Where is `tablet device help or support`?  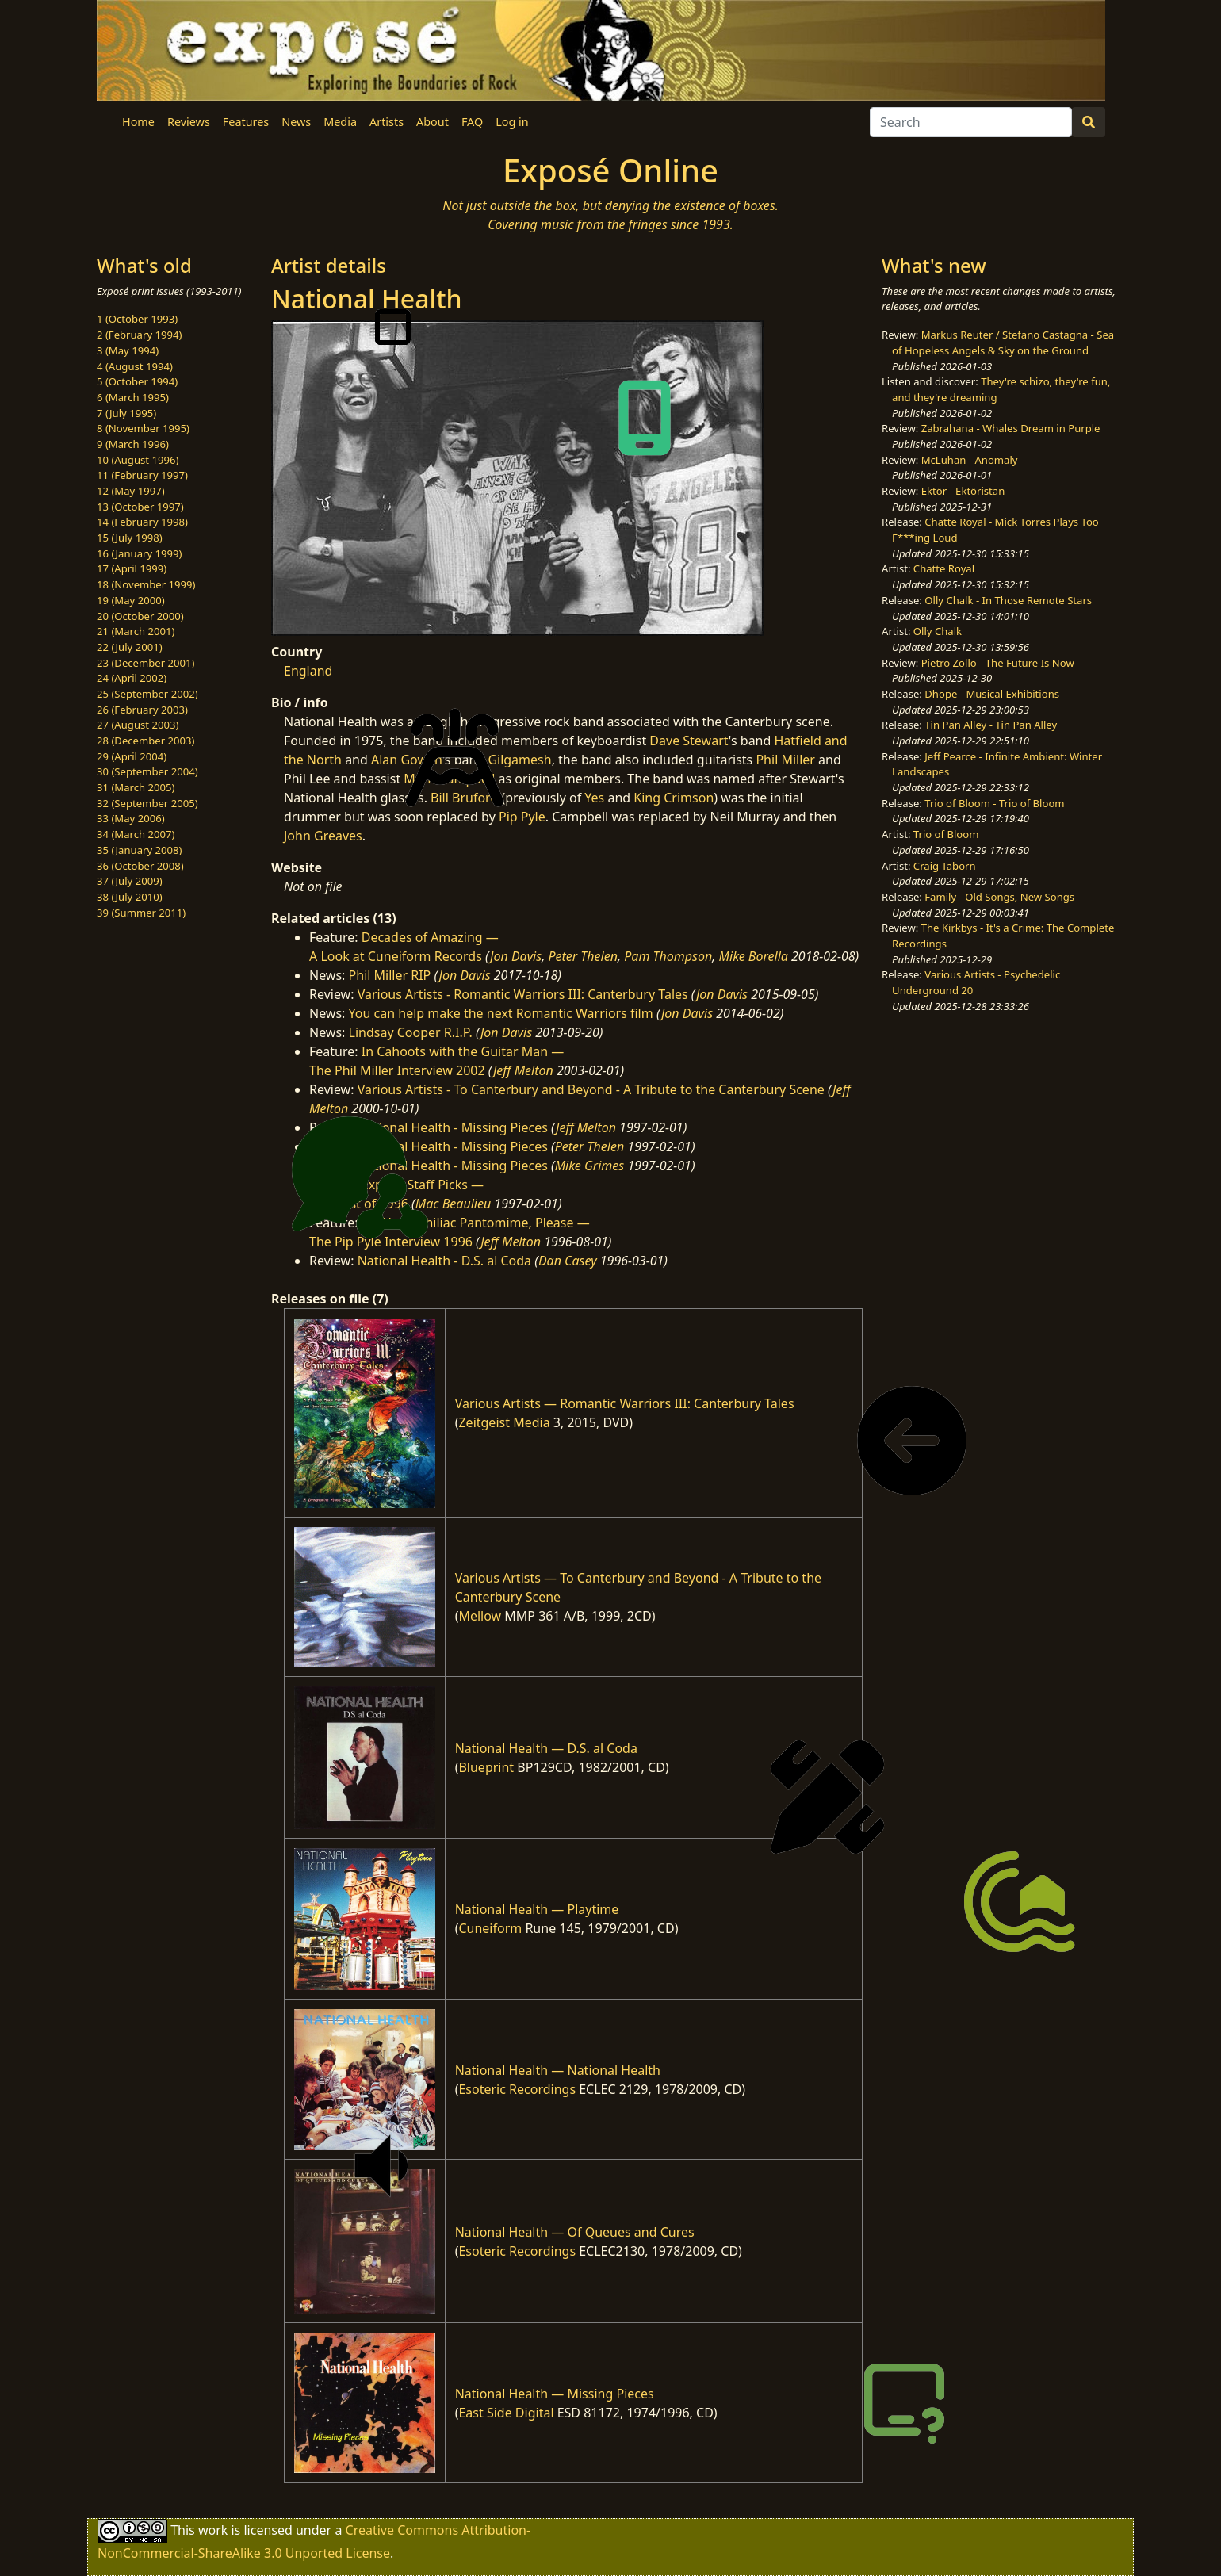 tablet device help or support is located at coordinates (904, 2399).